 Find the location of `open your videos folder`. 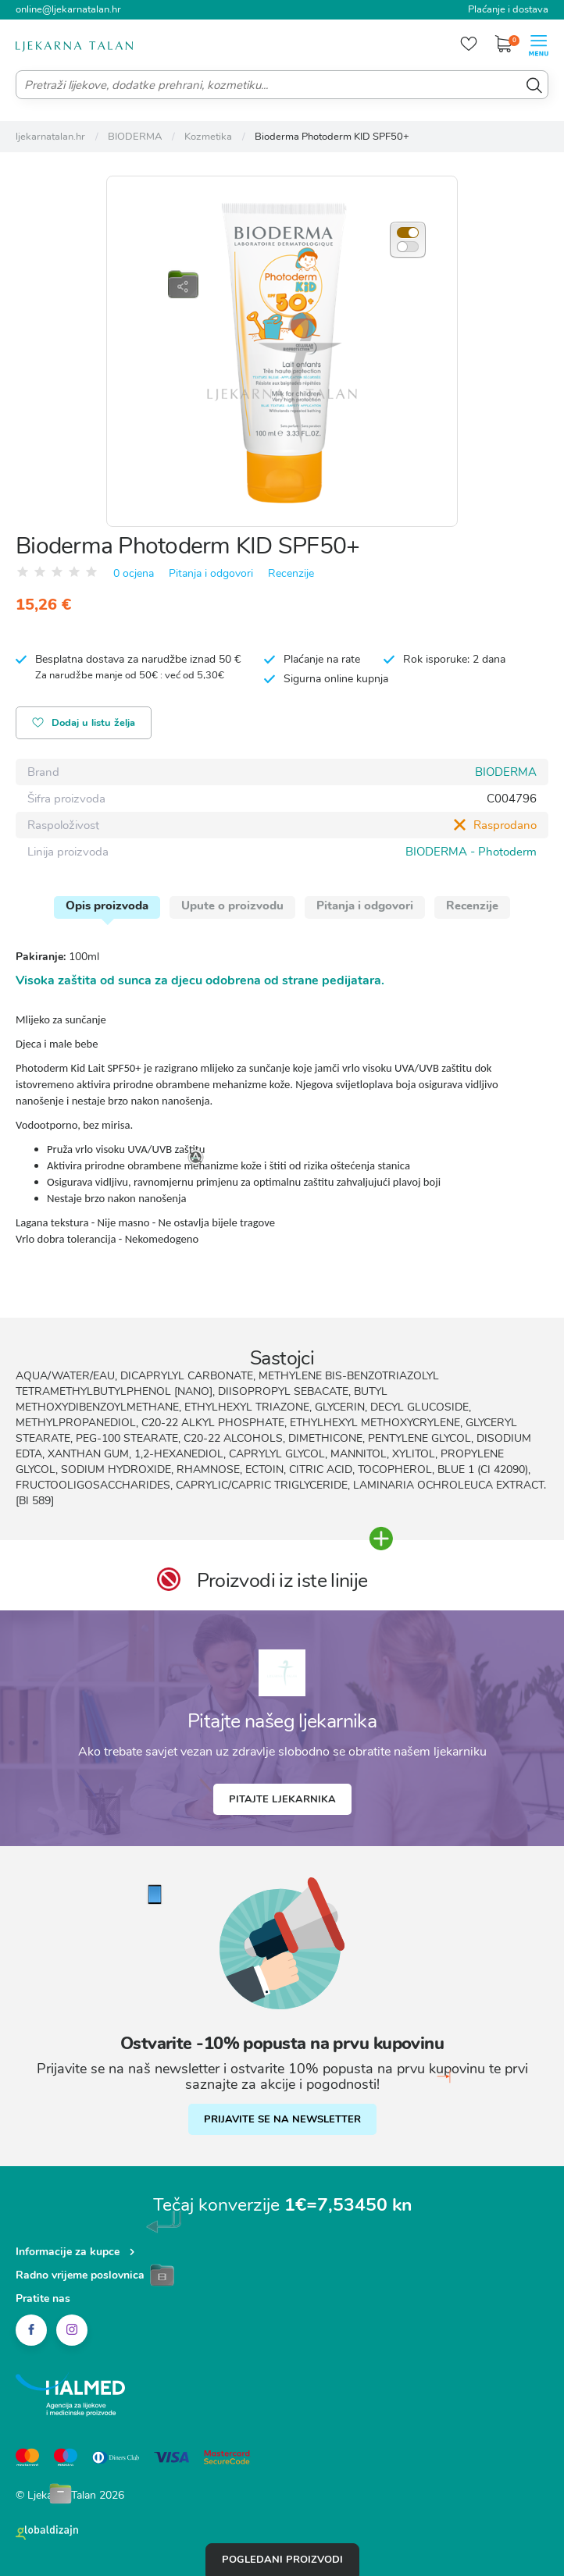

open your videos folder is located at coordinates (162, 2275).